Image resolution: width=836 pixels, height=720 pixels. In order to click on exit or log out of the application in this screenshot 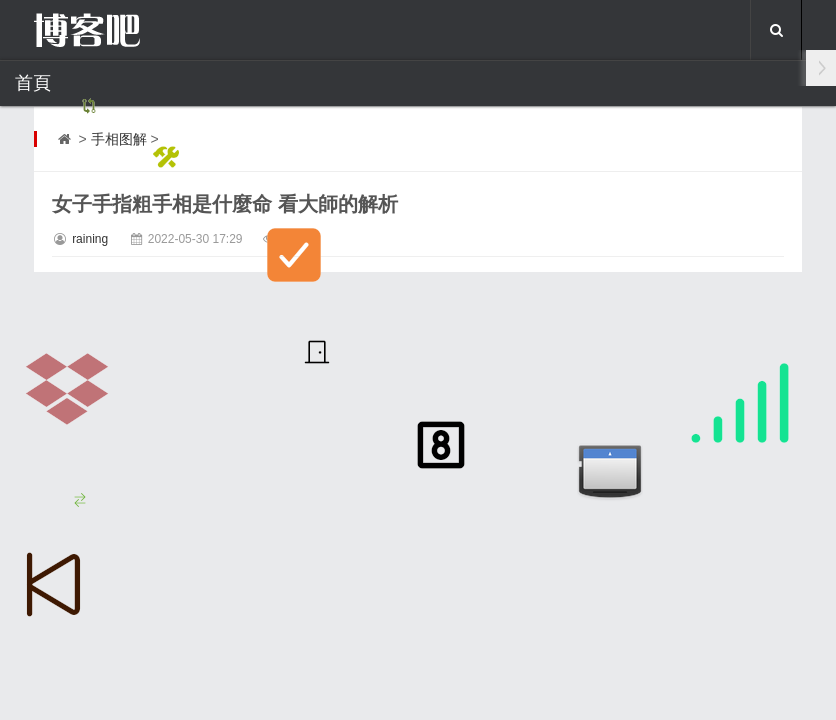, I will do `click(317, 352)`.